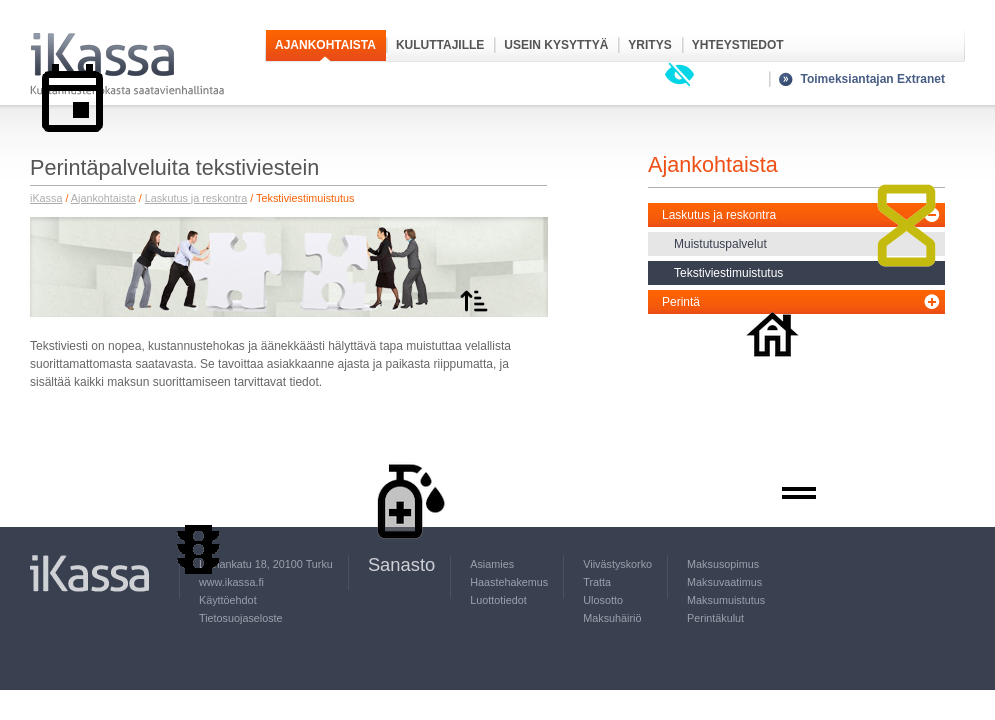  Describe the element at coordinates (906, 225) in the screenshot. I see `indicates loading or processing in progress` at that location.